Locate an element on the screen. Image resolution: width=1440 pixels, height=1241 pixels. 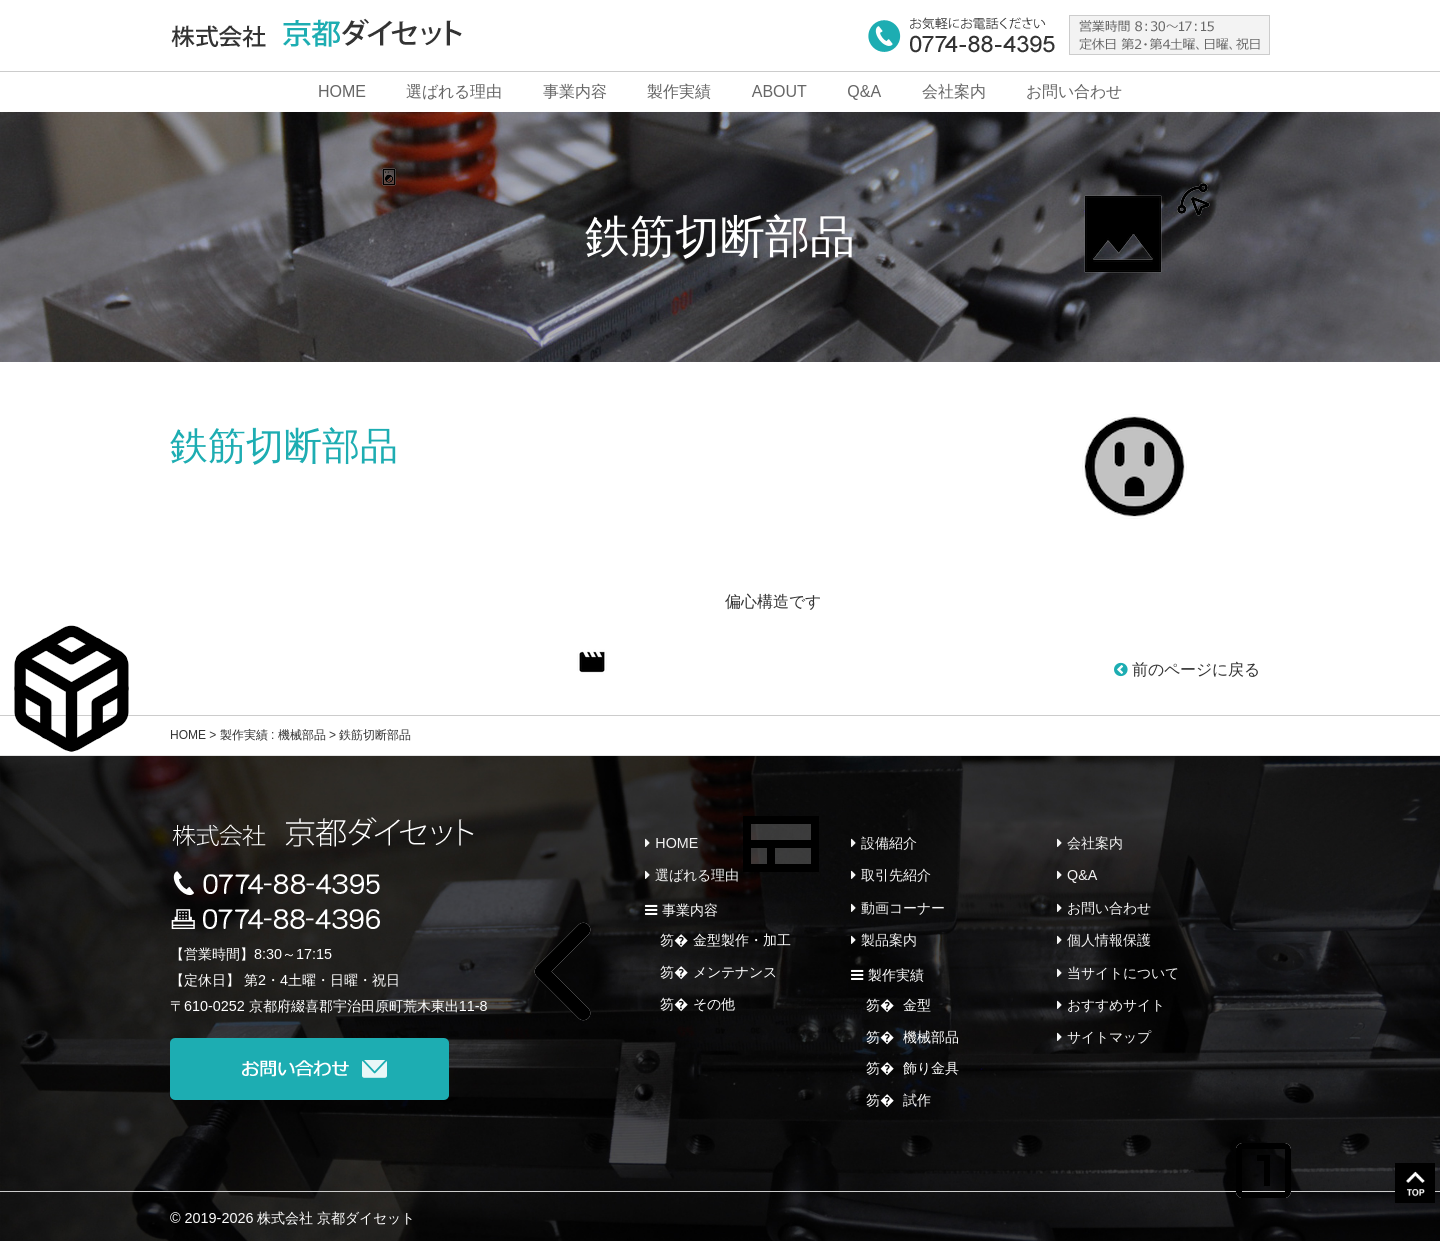
create a new video or movie project is located at coordinates (592, 662).